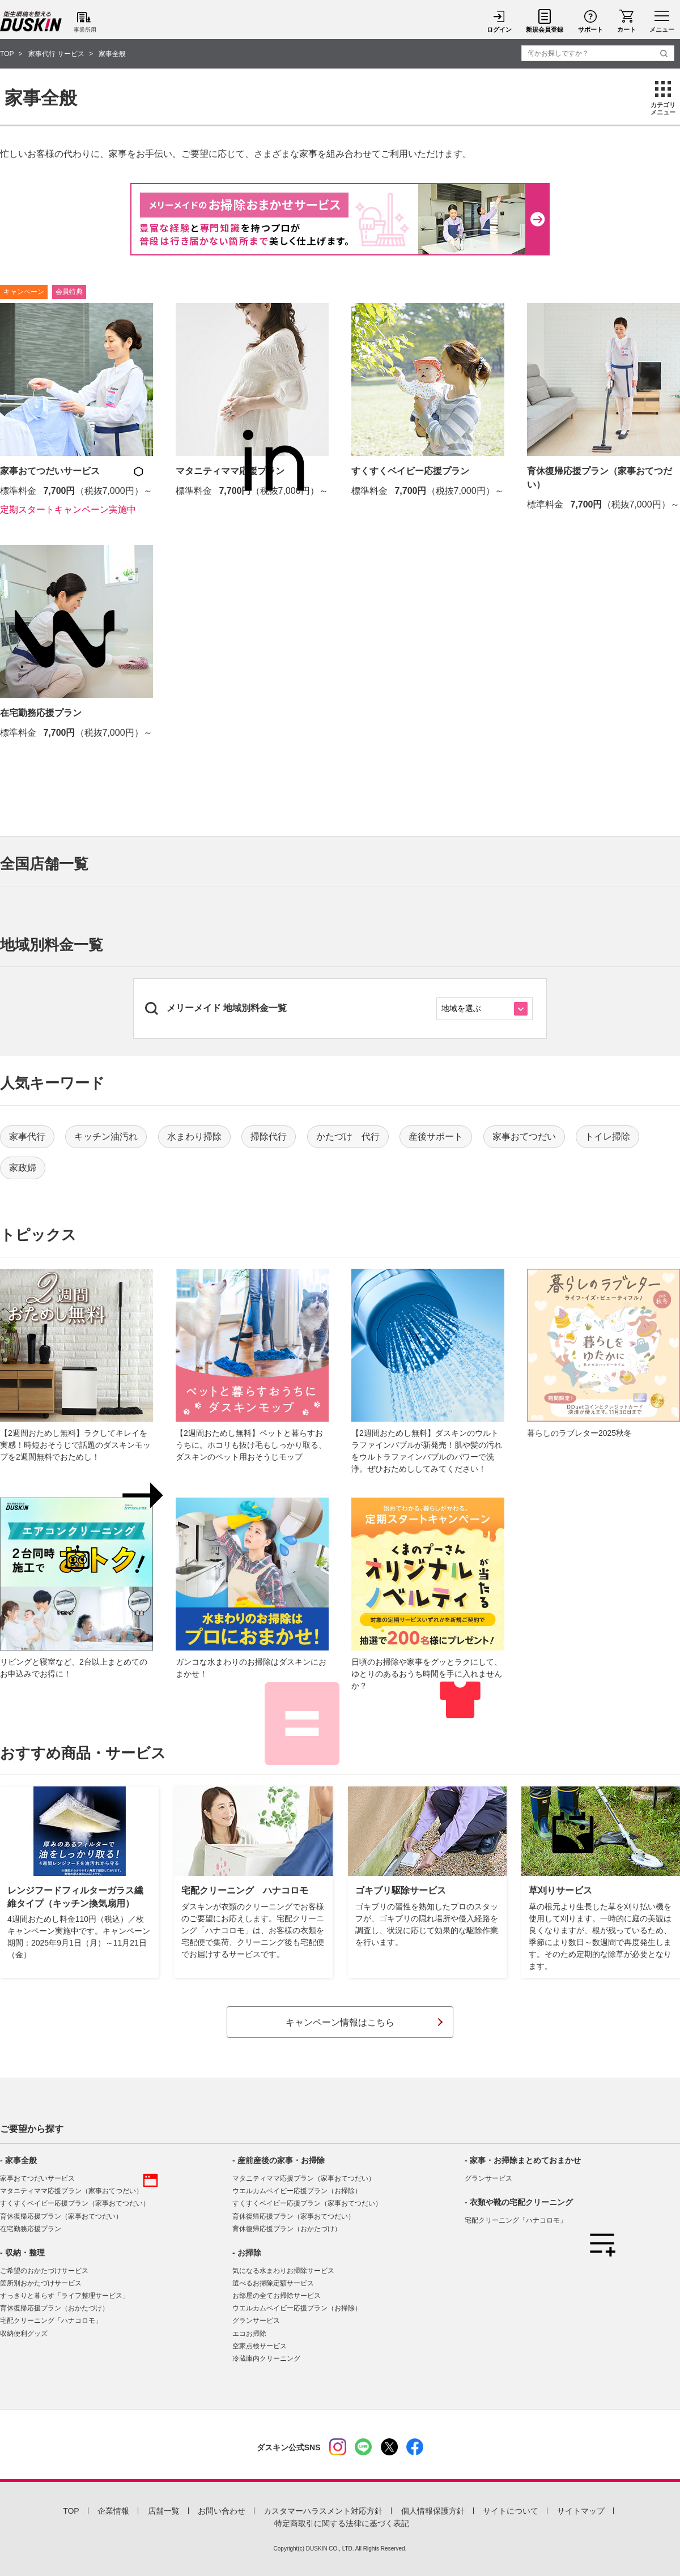 The height and width of the screenshot is (2576, 680). Describe the element at coordinates (138, 471) in the screenshot. I see `visit Artifact Hub website` at that location.